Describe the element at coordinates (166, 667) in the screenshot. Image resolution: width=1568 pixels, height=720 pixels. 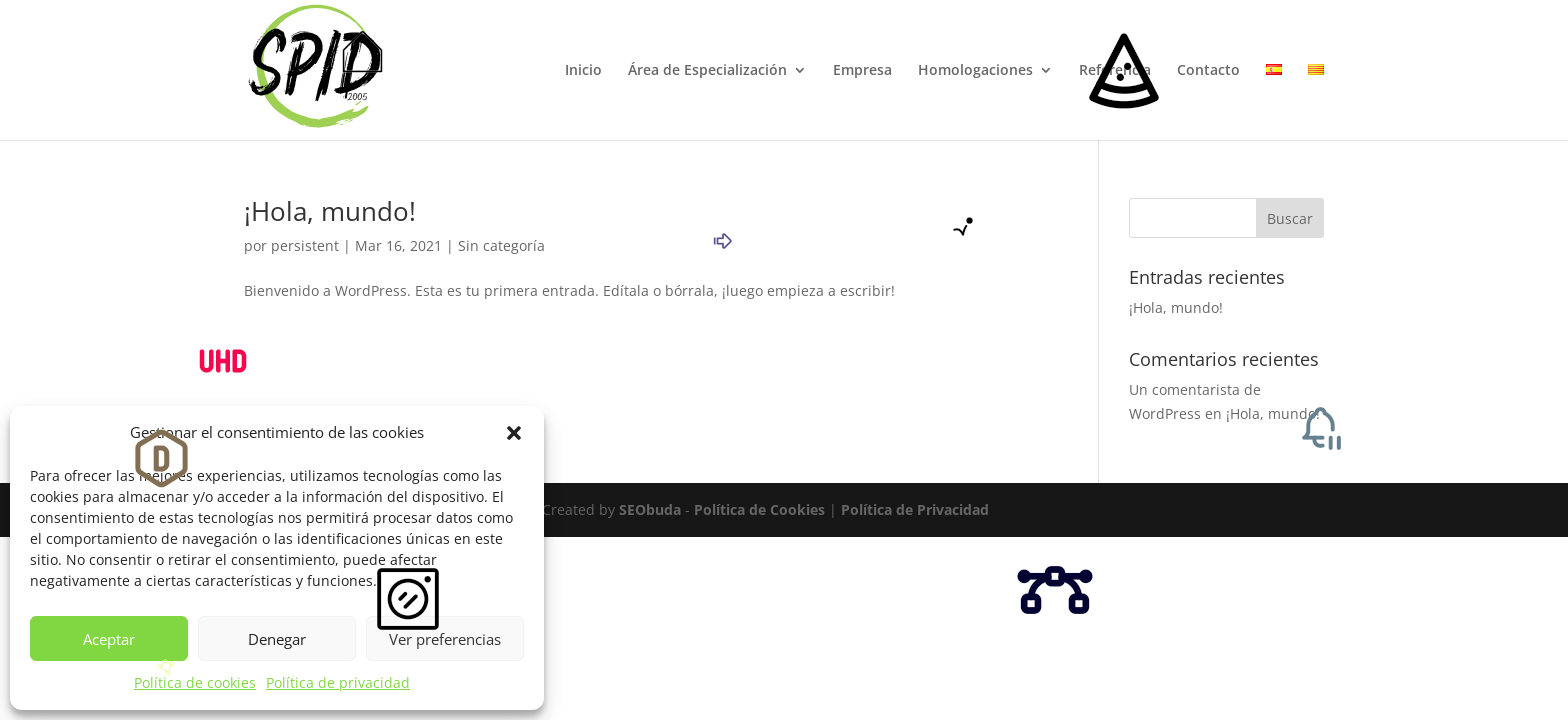
I see `create a polygon shape or selection` at that location.